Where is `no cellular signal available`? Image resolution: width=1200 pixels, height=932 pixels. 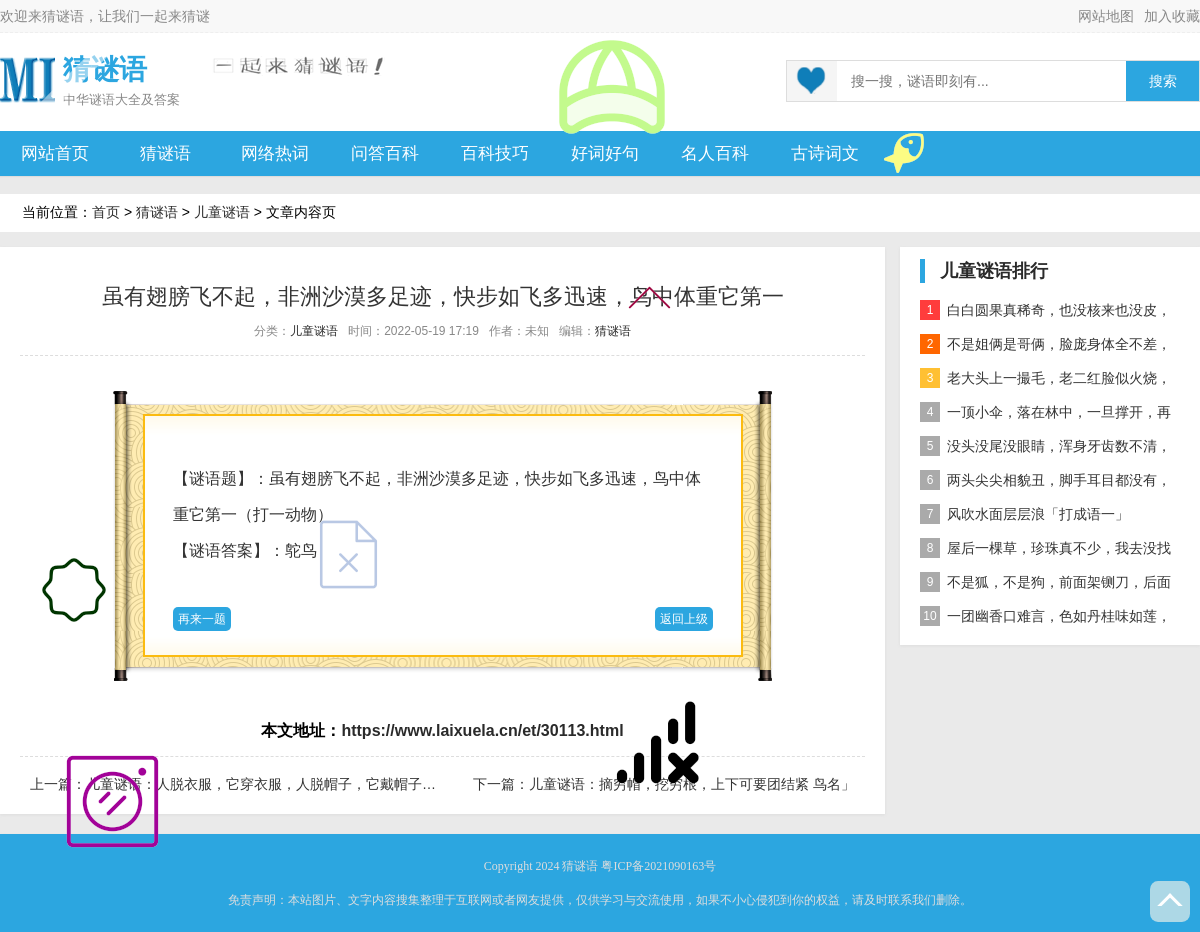
no cellular signal available is located at coordinates (659, 747).